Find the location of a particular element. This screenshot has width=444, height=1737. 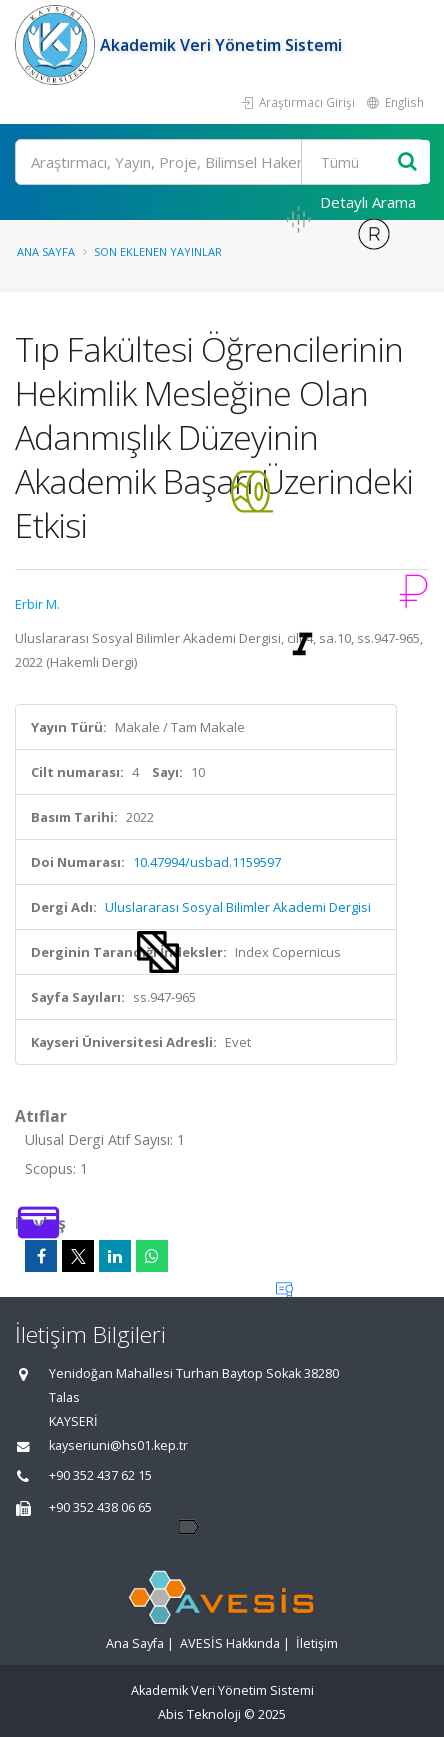

view certificate or credential details is located at coordinates (284, 1289).